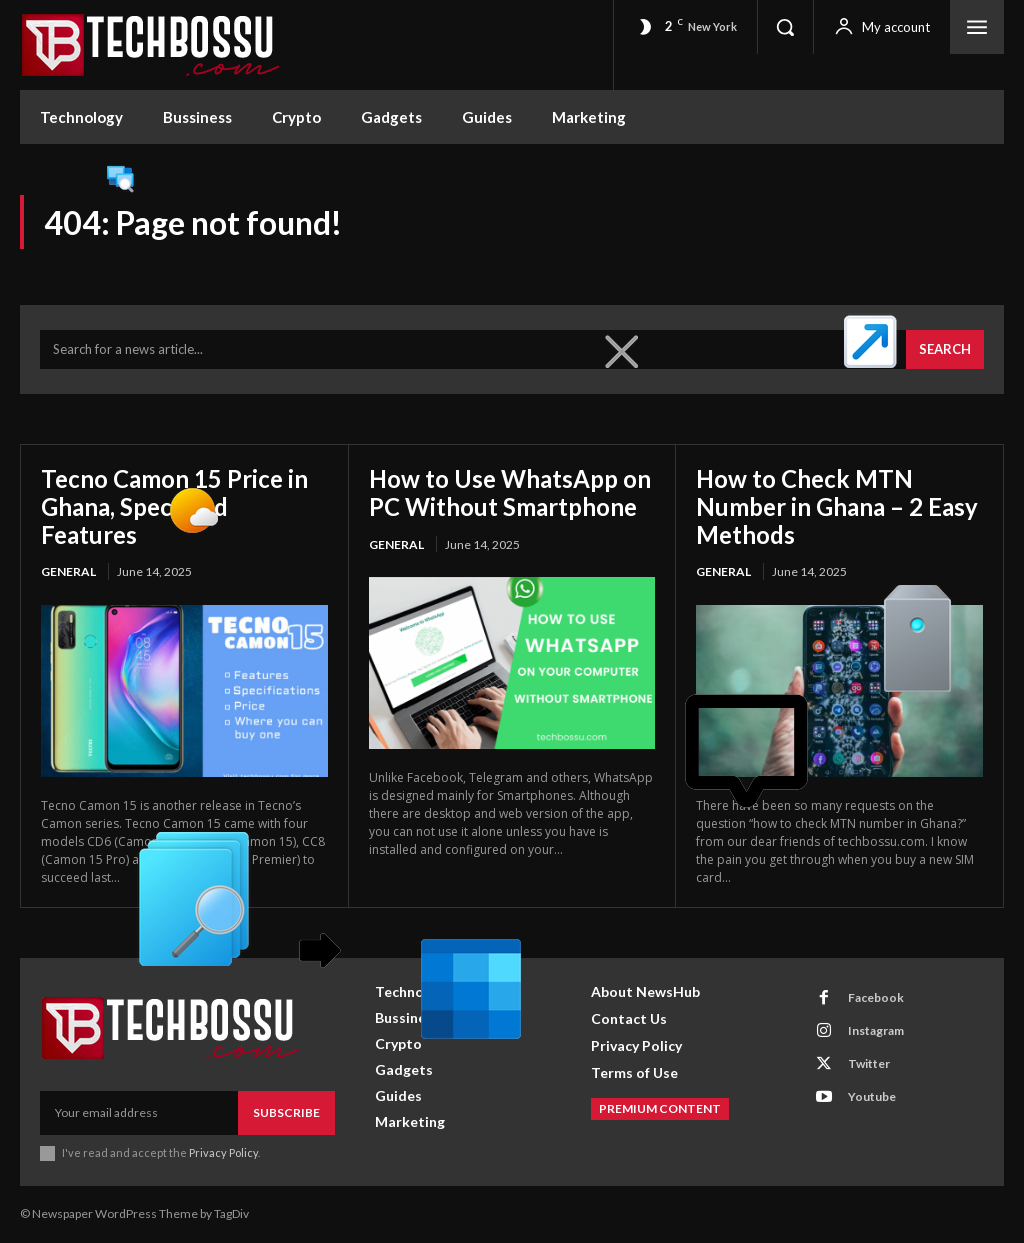 Image resolution: width=1024 pixels, height=1243 pixels. What do you see at coordinates (471, 989) in the screenshot?
I see `open the calendar app` at bounding box center [471, 989].